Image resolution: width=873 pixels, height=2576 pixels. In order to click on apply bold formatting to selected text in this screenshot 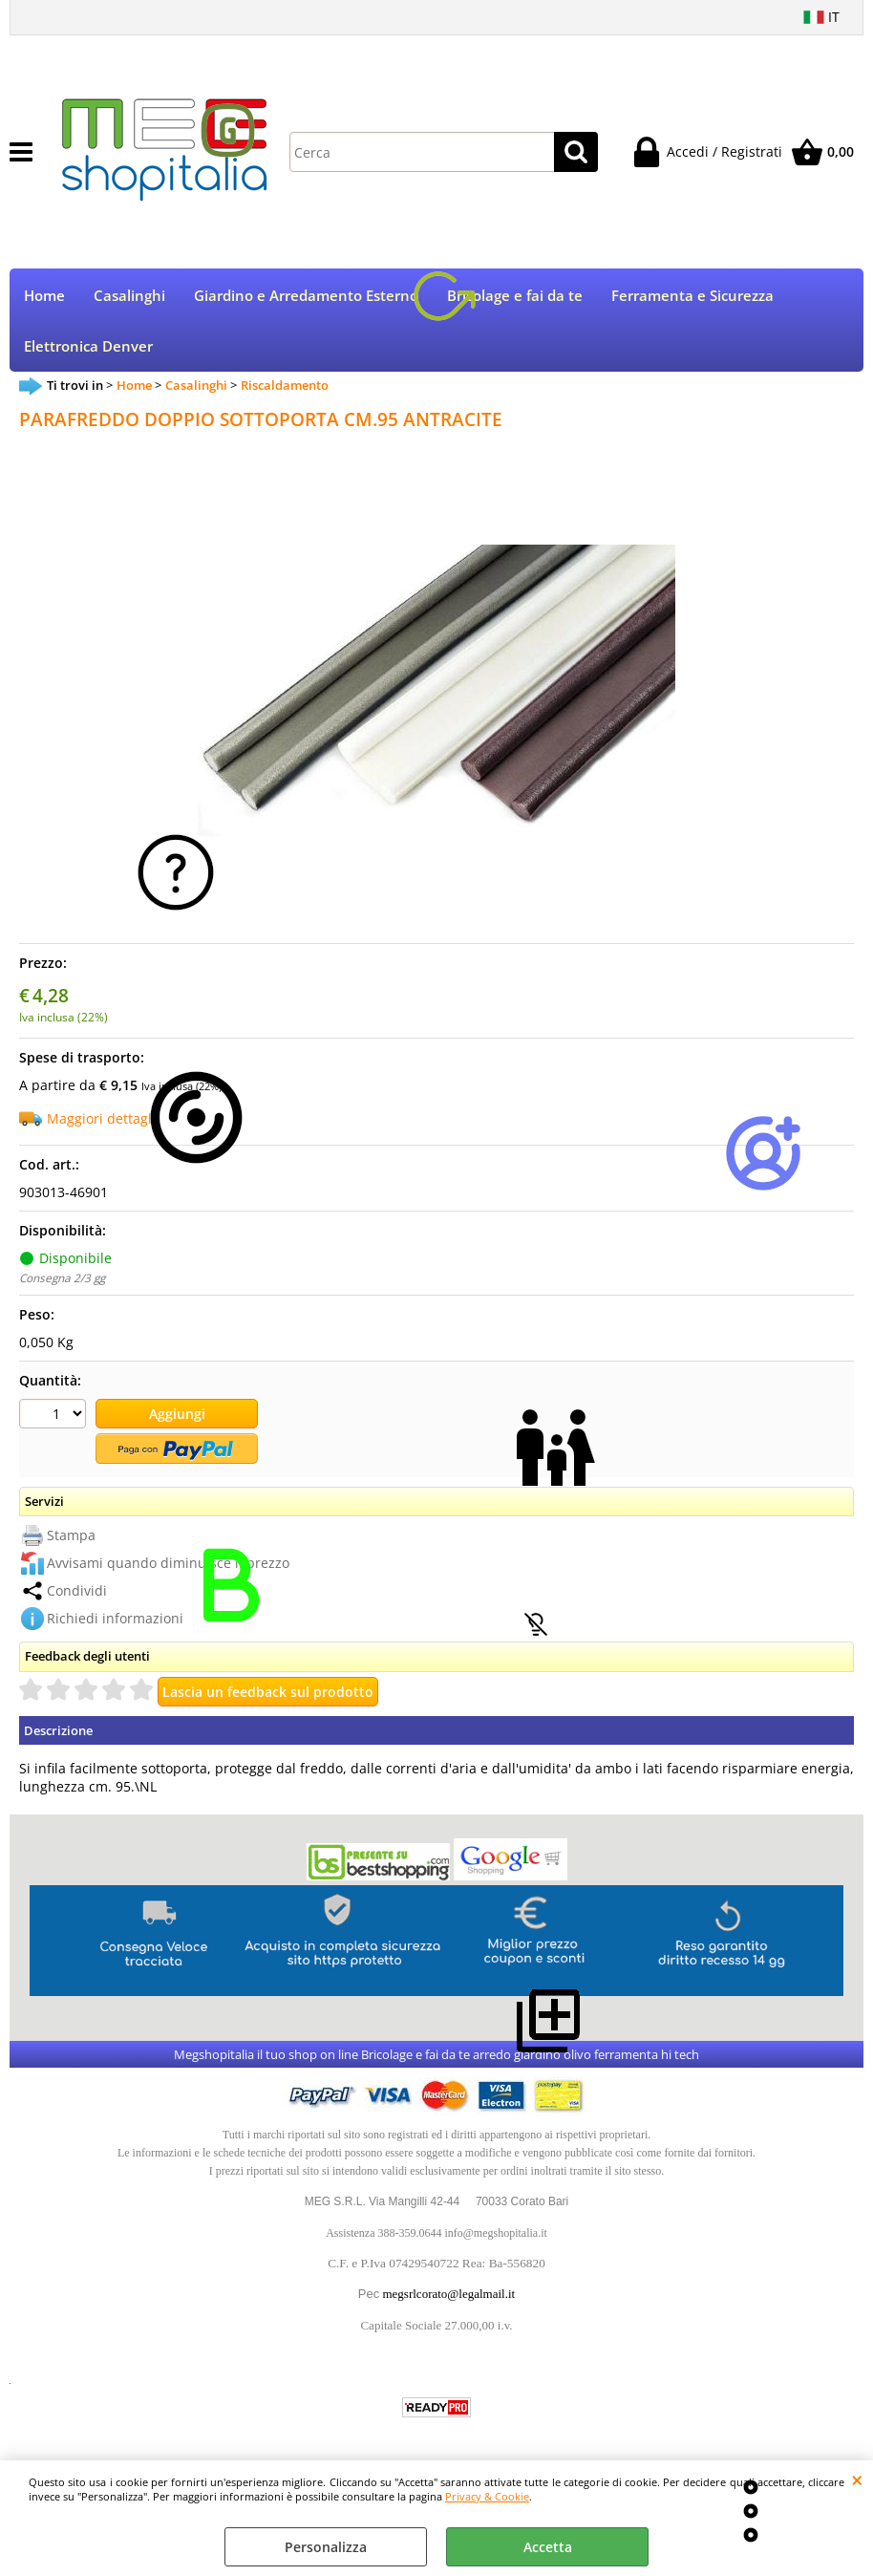, I will do `click(229, 1585)`.